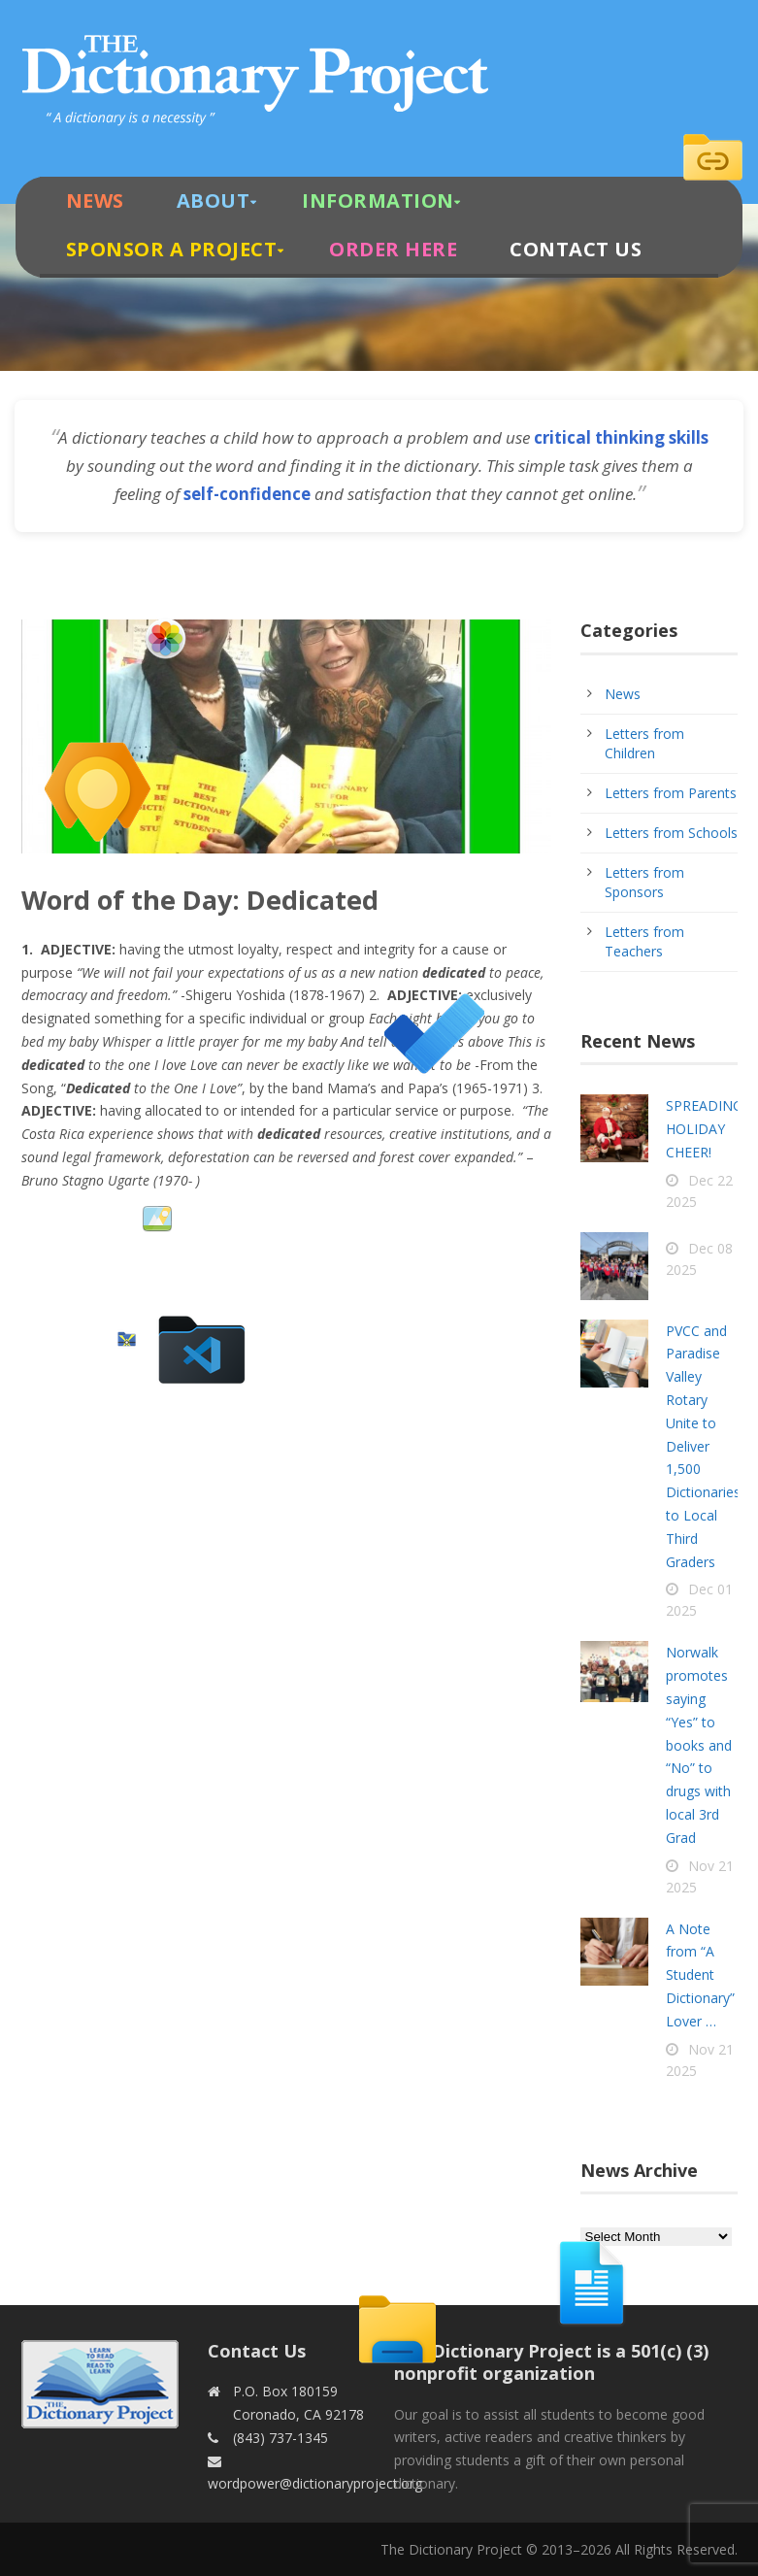 Image resolution: width=758 pixels, height=2576 pixels. What do you see at coordinates (126, 1339) in the screenshot?
I see `open pokémon quick ball themed folder` at bounding box center [126, 1339].